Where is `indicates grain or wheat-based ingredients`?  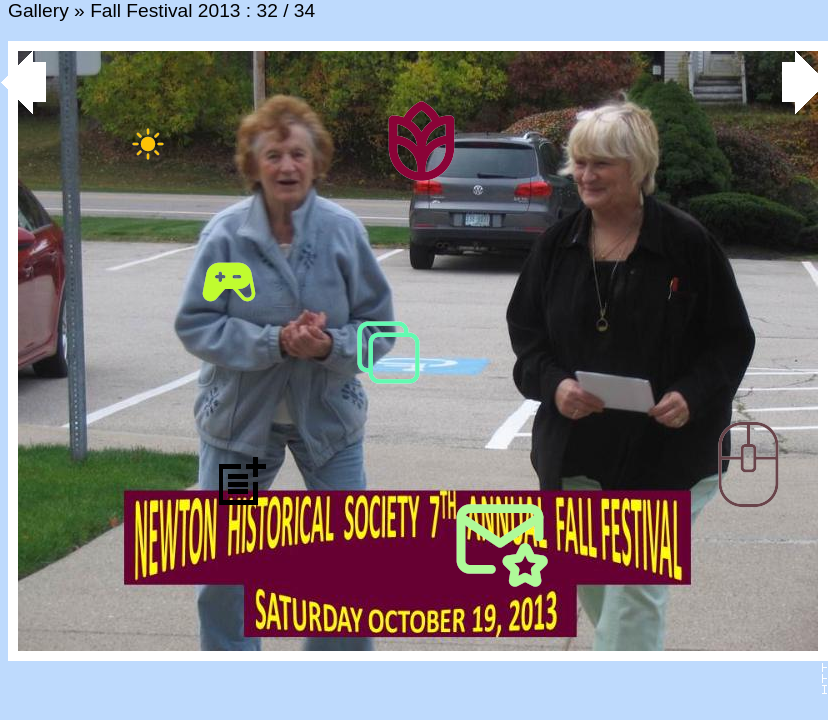 indicates grain or wheat-based ingredients is located at coordinates (421, 142).